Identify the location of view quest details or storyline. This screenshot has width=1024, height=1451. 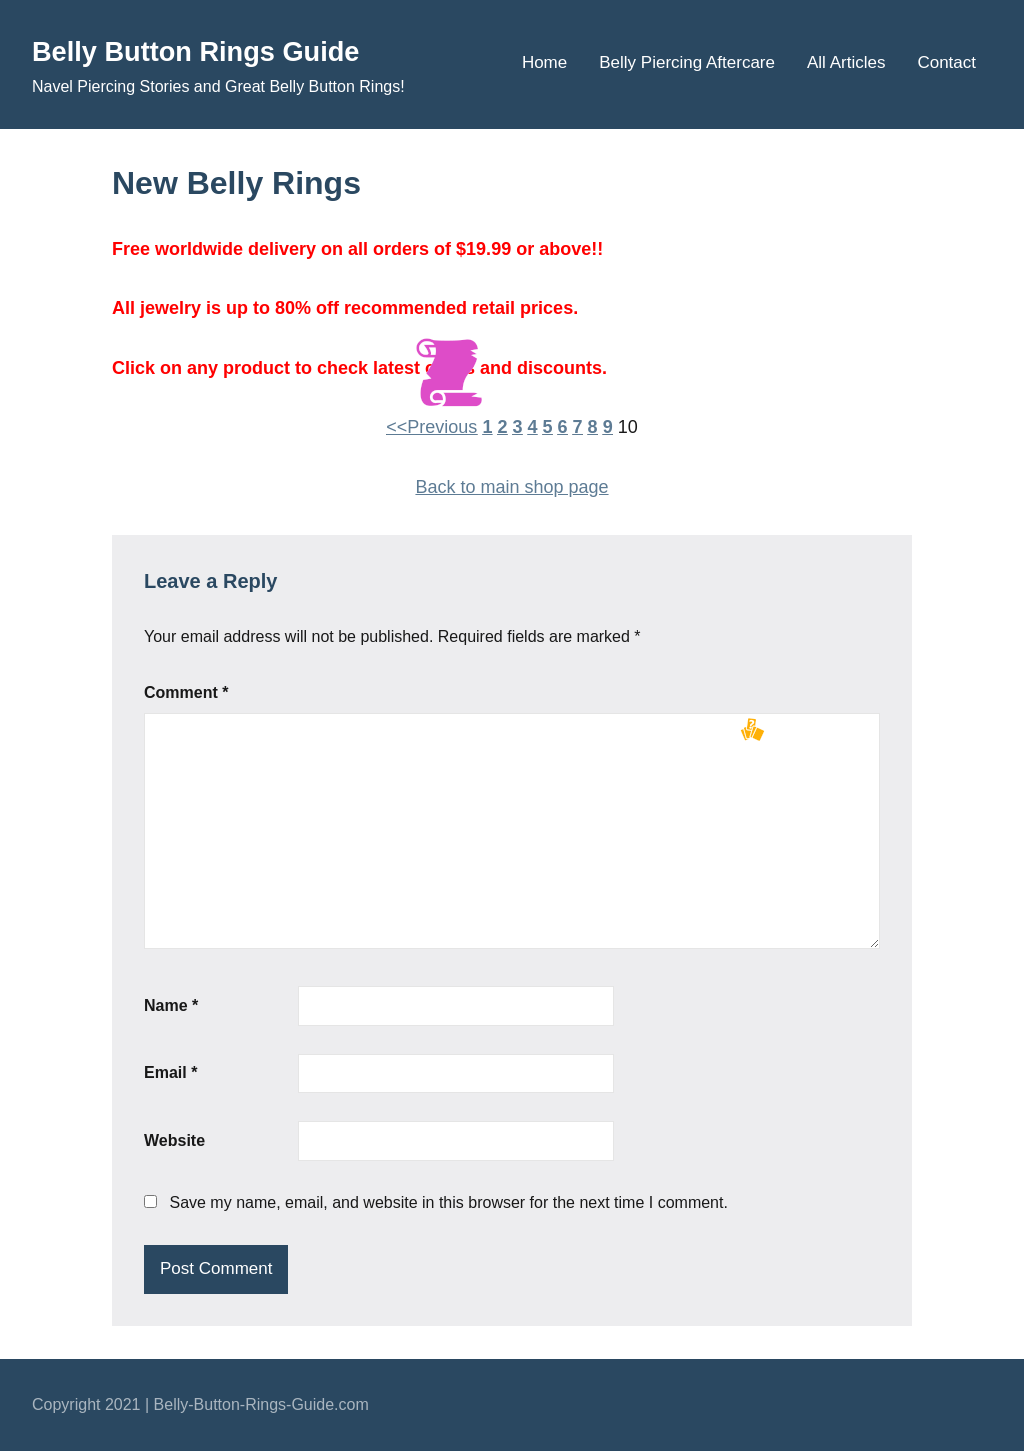
(448, 372).